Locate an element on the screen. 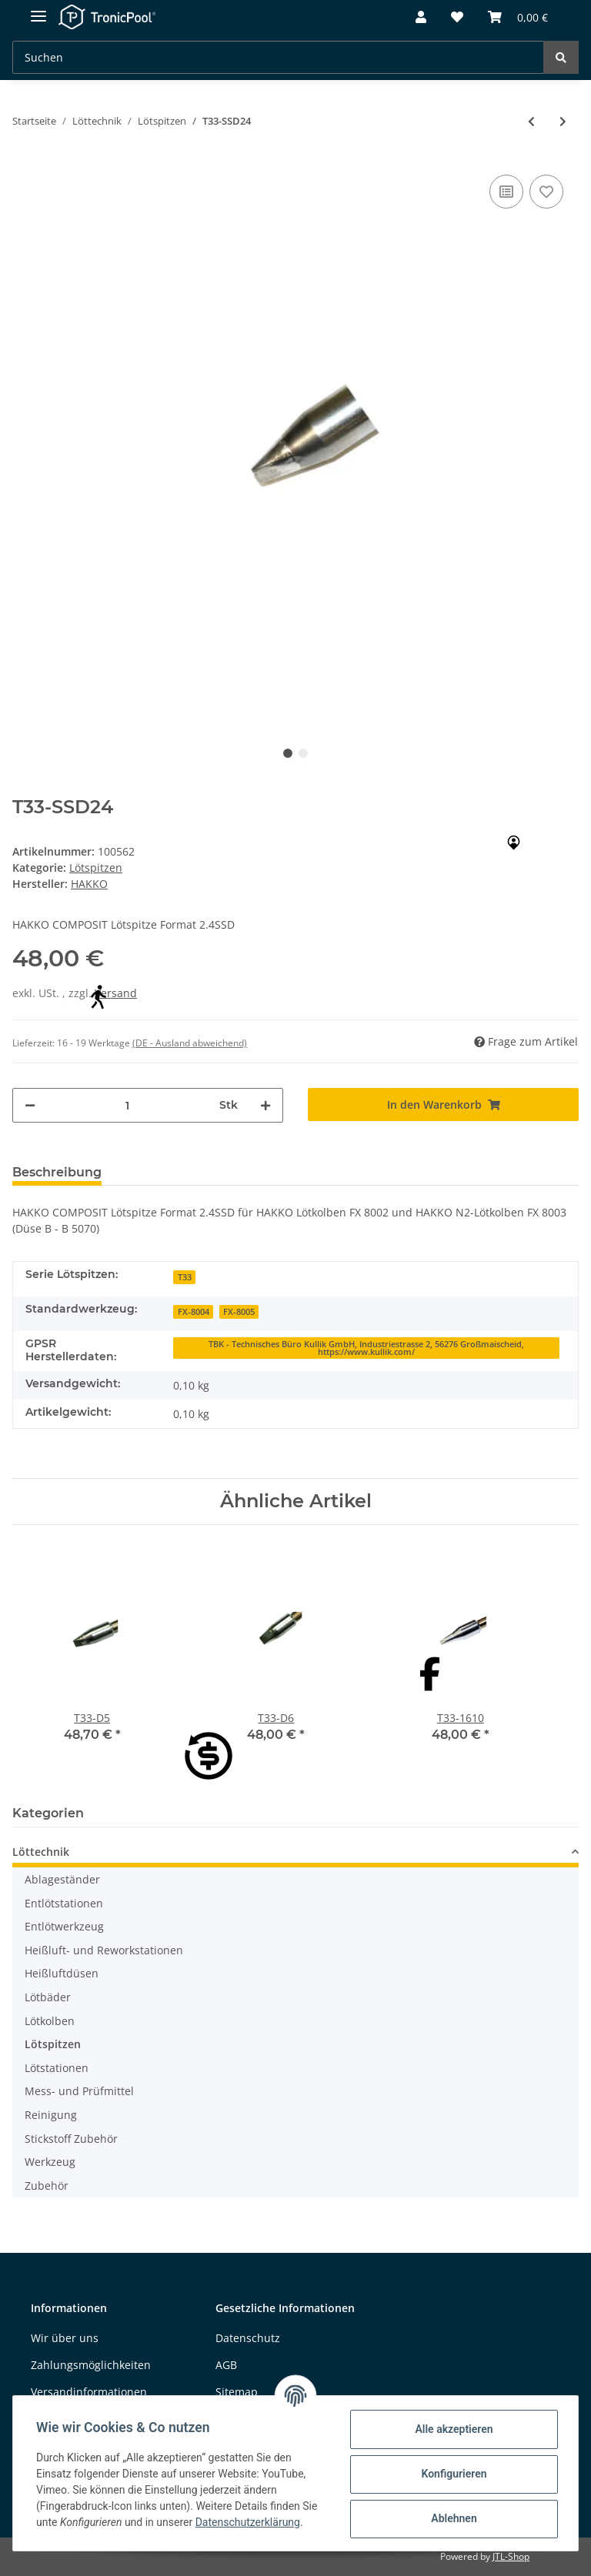  request a refund for a purchase is located at coordinates (209, 1756).